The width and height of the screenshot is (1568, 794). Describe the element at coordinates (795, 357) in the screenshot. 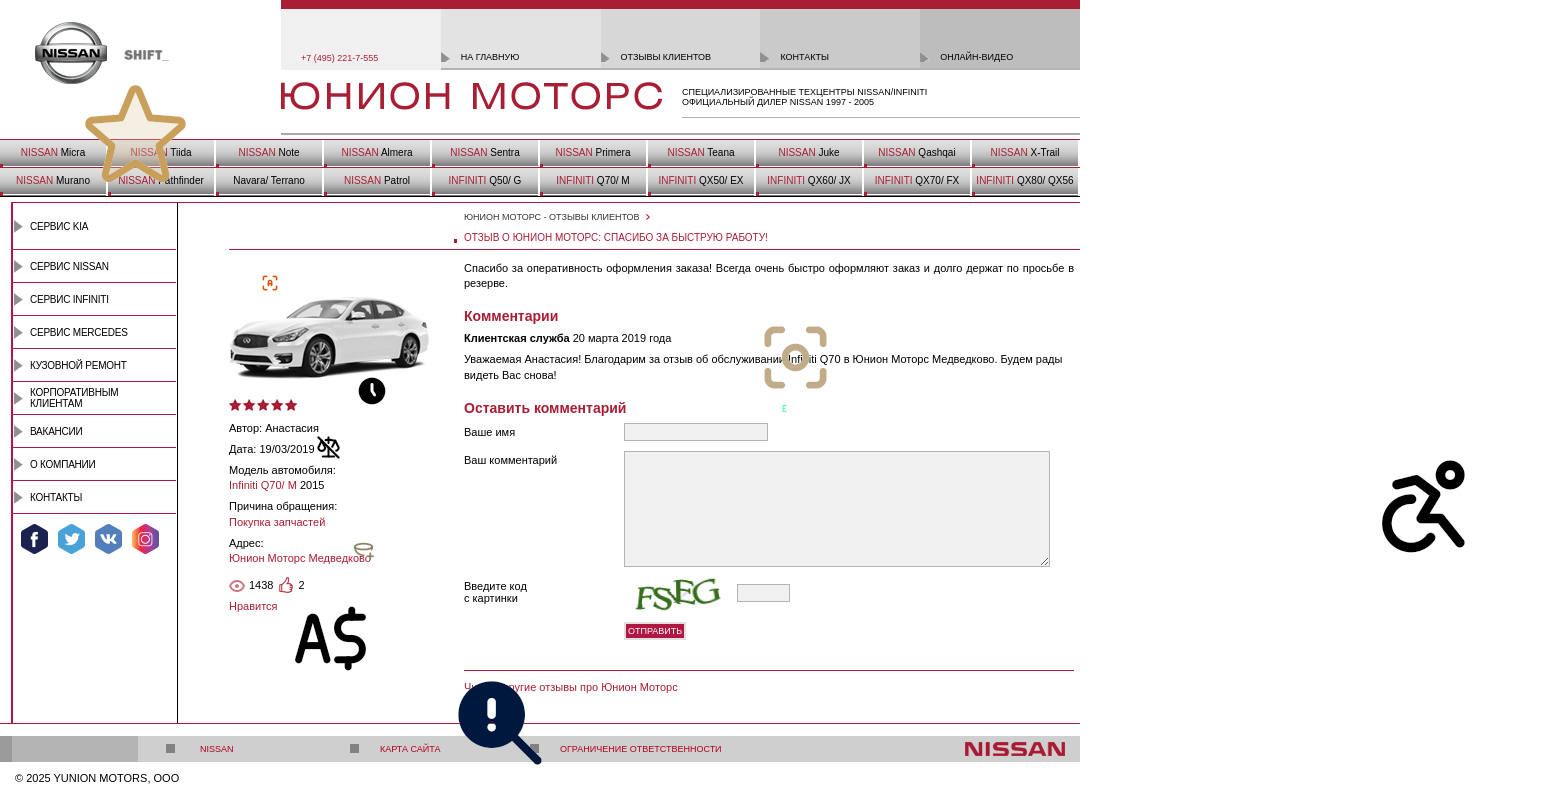

I see `capture a screenshot or photo` at that location.